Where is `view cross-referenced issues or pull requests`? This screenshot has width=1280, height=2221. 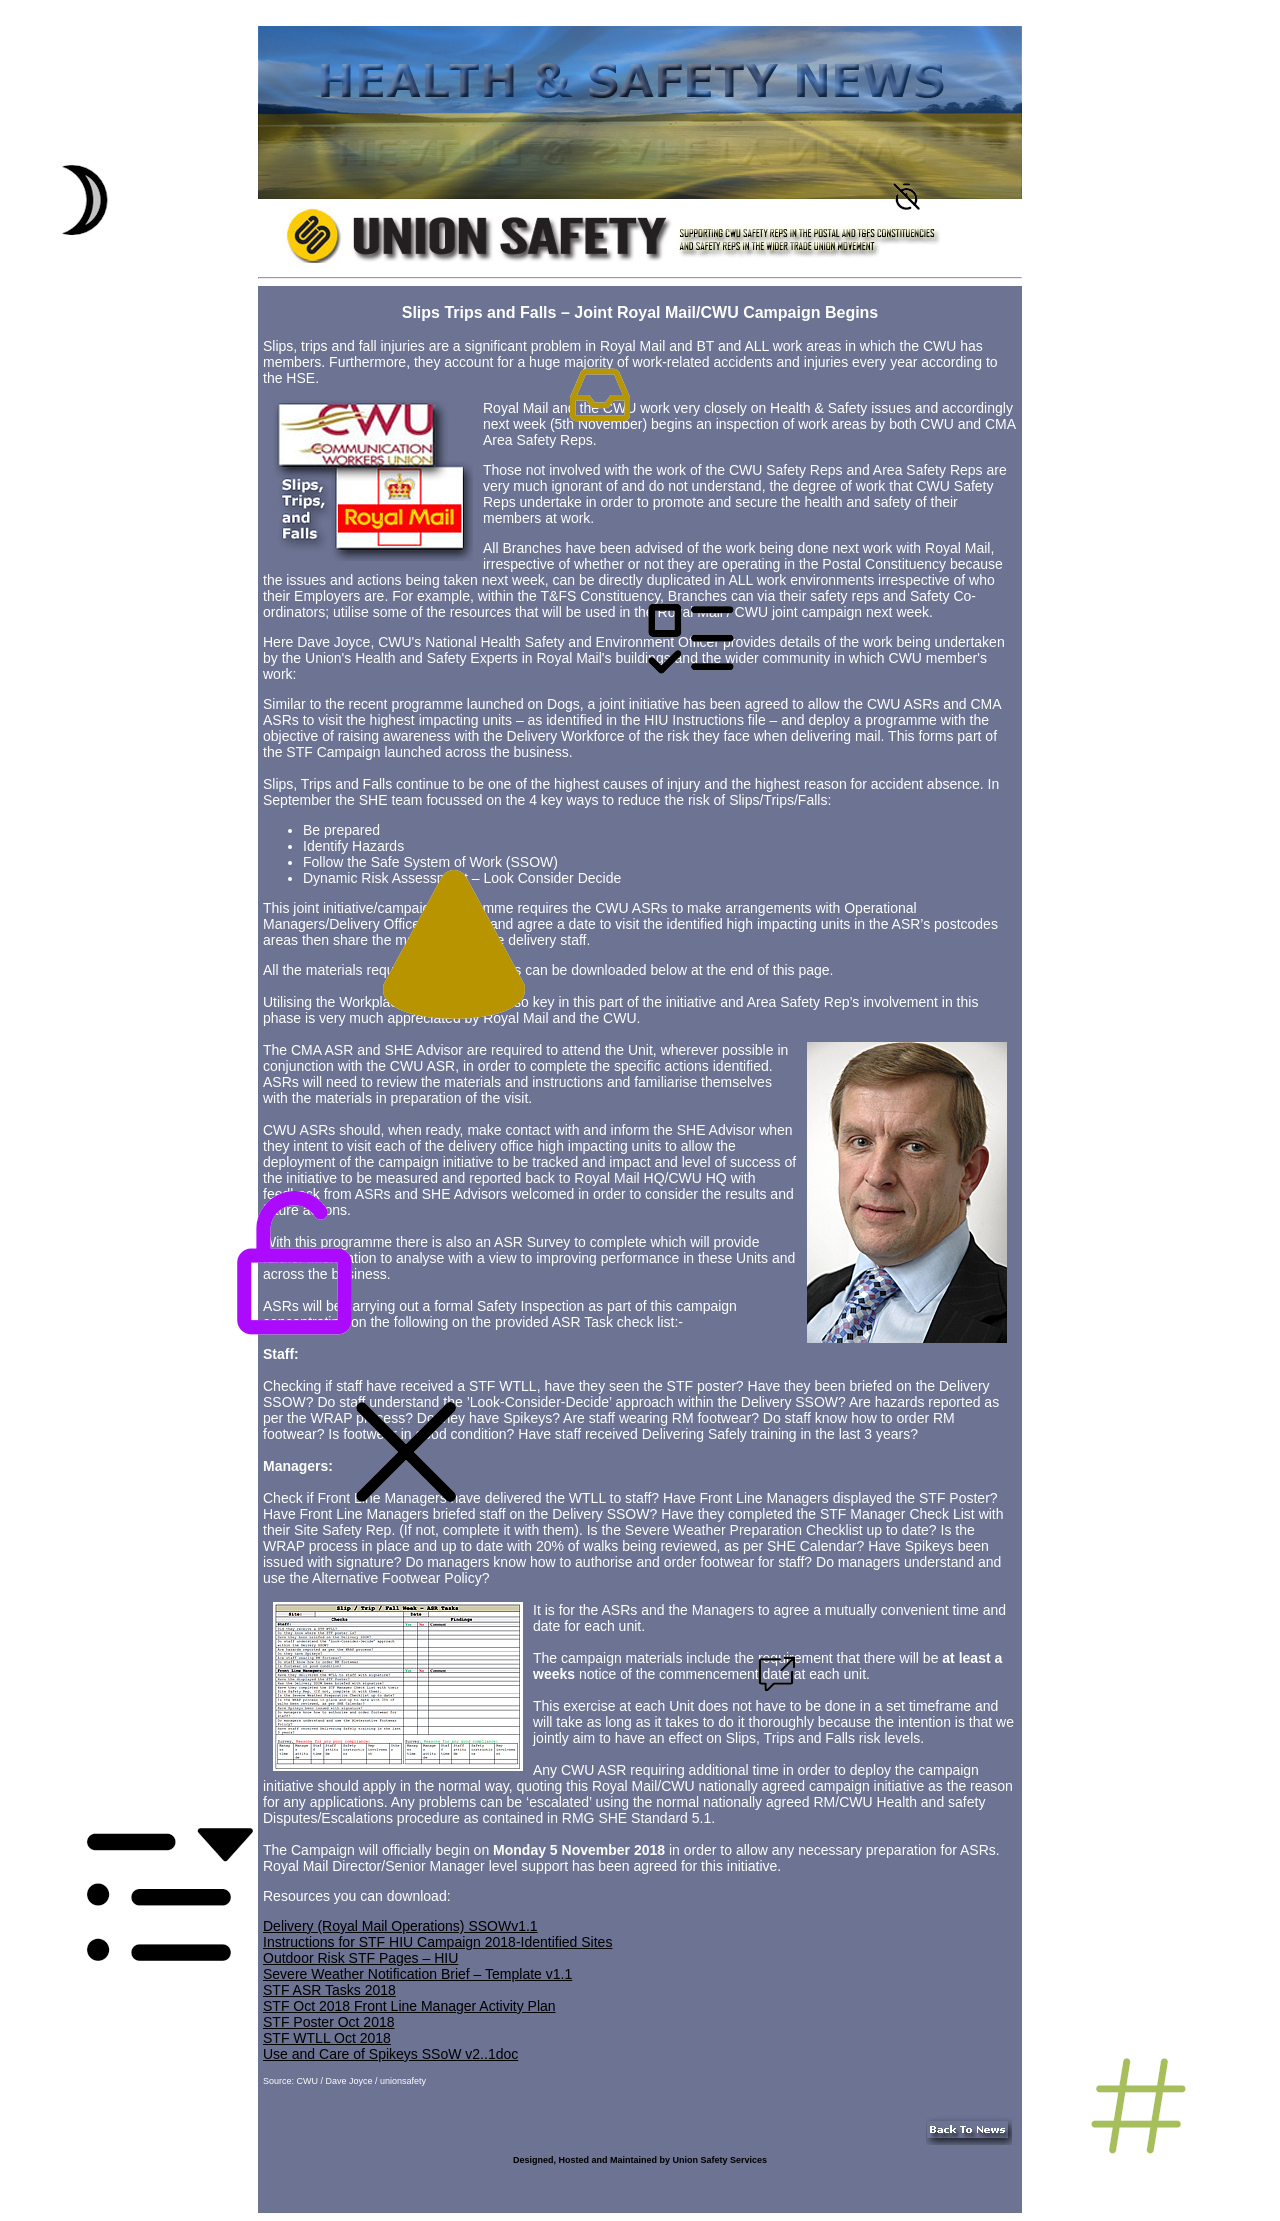
view cross-referenced issues or pull requests is located at coordinates (776, 1674).